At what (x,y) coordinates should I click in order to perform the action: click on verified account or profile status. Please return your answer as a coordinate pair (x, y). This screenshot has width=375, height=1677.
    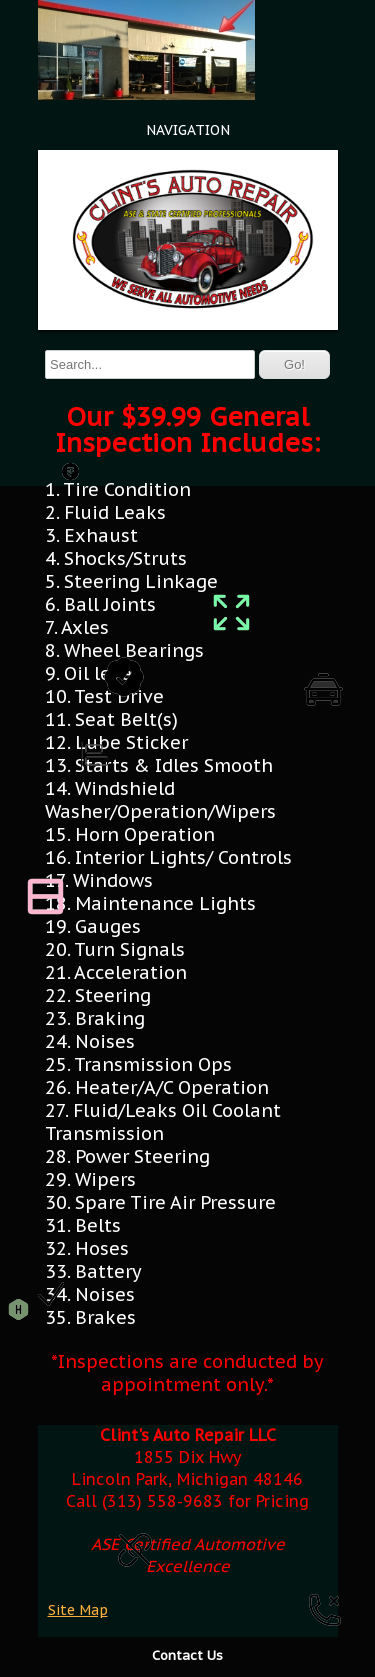
    Looking at the image, I should click on (124, 677).